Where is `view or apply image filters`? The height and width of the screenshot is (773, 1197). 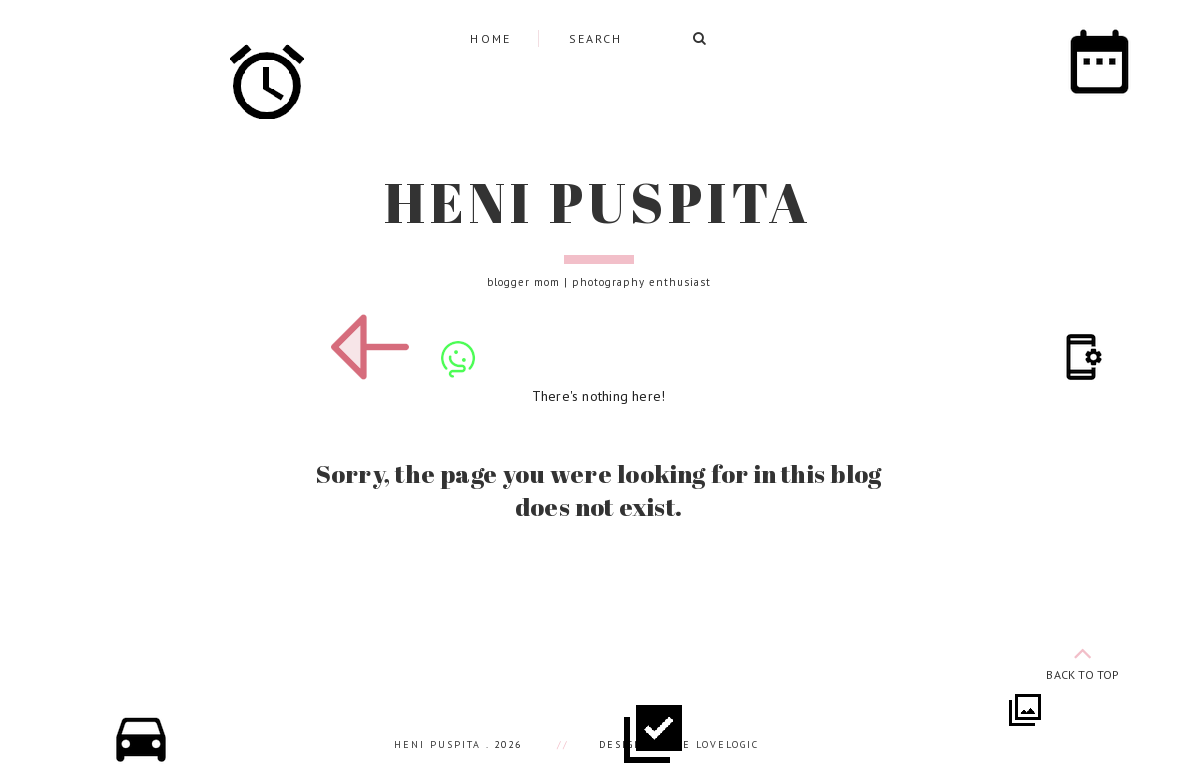
view or apply image filters is located at coordinates (1025, 710).